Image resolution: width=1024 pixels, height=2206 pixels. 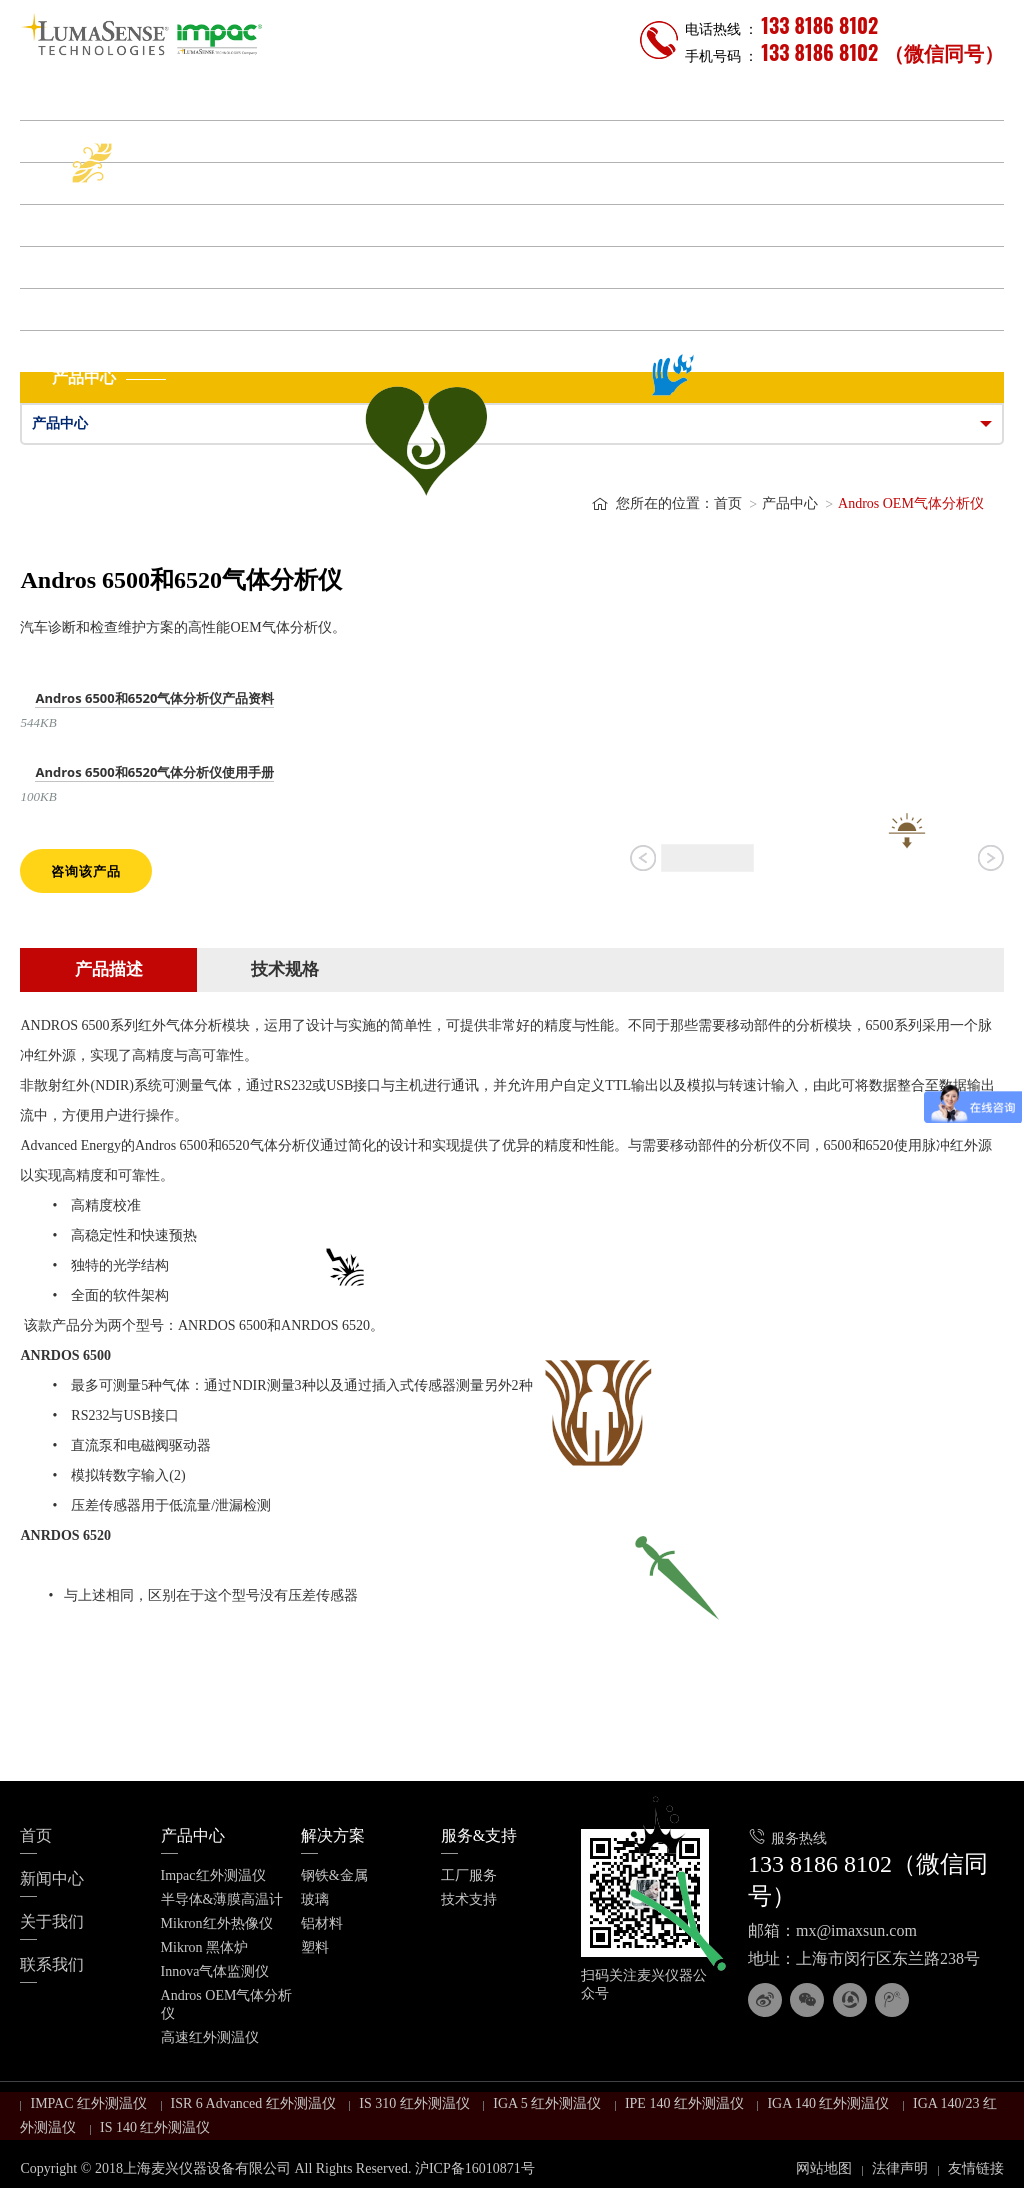 I want to click on dowsing or divination tool in a game interface, so click(x=678, y=1921).